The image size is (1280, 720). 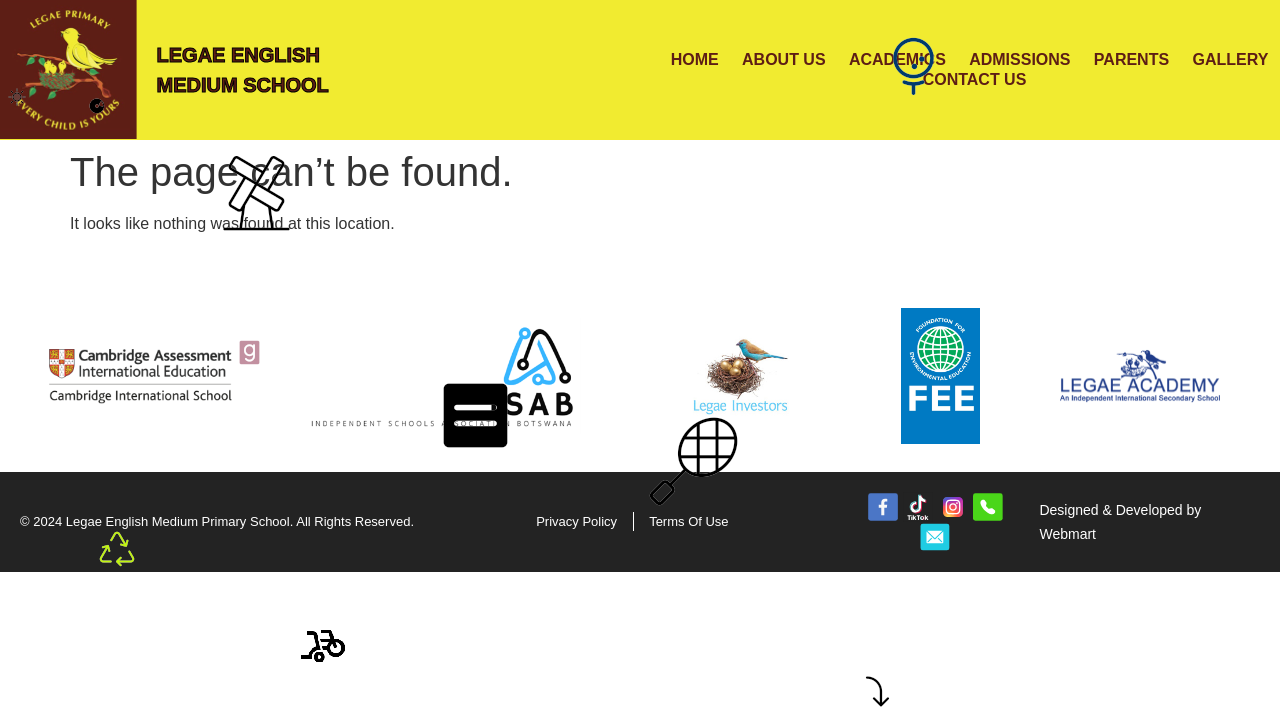 I want to click on open Goodreads app, so click(x=249, y=352).